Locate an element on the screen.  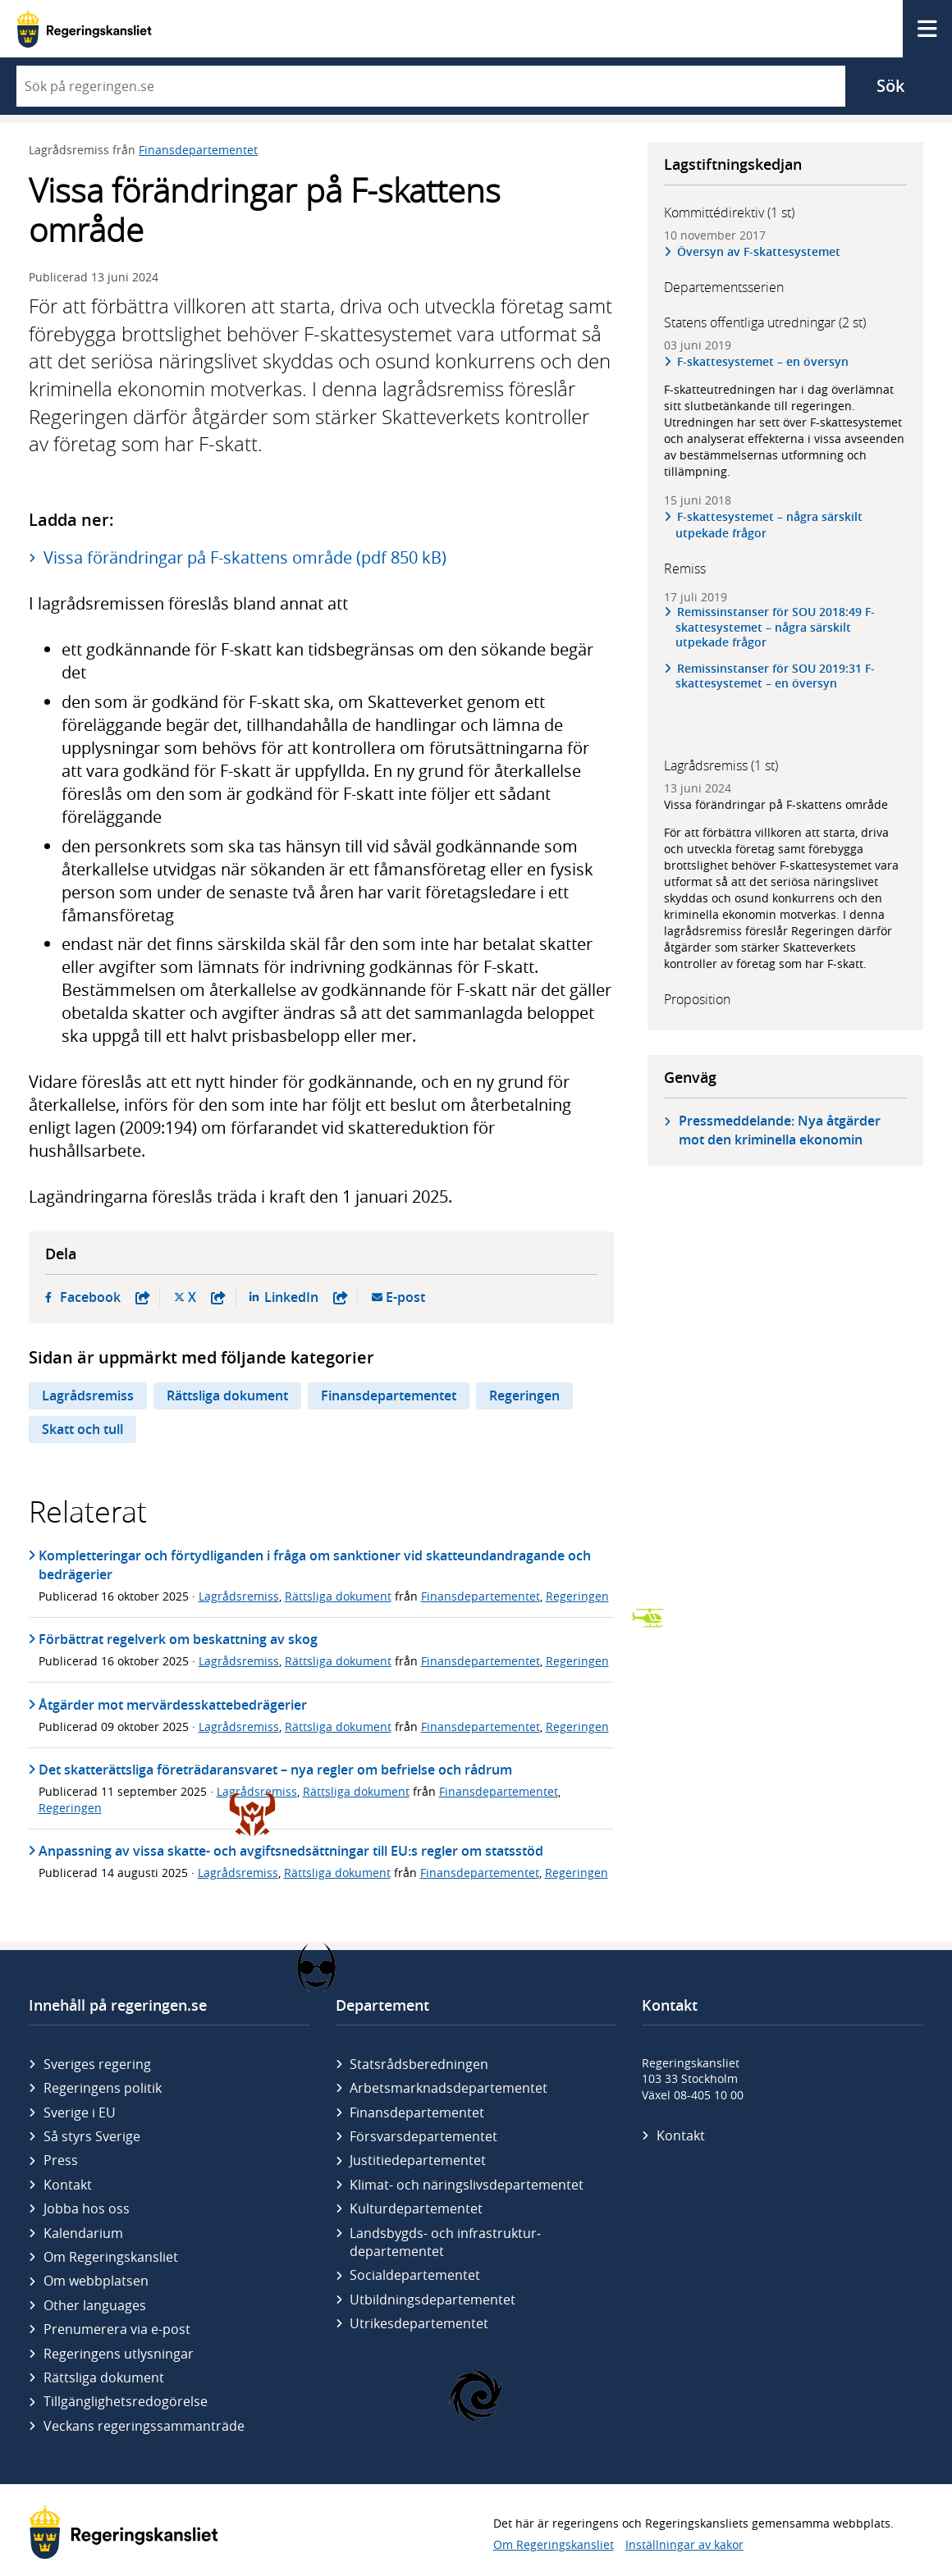
select warrior or tank character class is located at coordinates (252, 1814).